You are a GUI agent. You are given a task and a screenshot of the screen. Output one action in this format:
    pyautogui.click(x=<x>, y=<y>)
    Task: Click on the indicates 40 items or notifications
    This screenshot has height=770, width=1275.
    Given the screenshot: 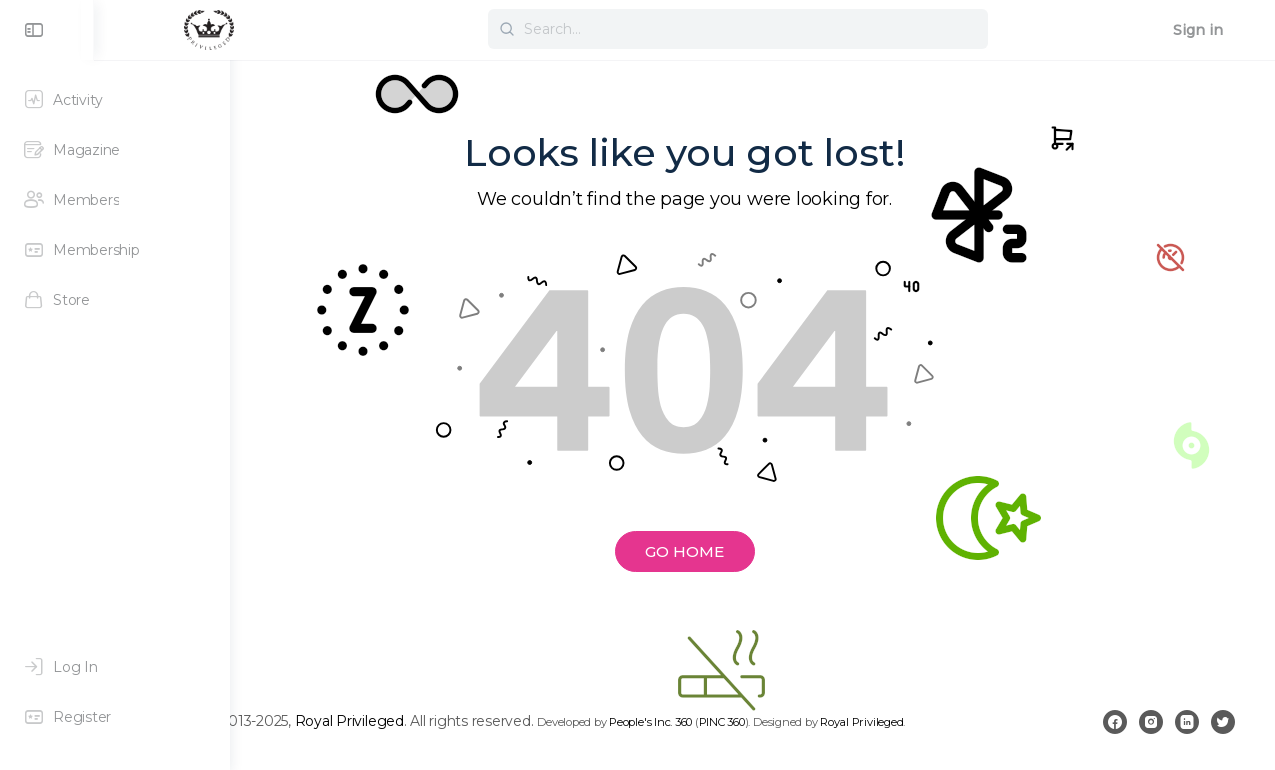 What is the action you would take?
    pyautogui.click(x=911, y=286)
    